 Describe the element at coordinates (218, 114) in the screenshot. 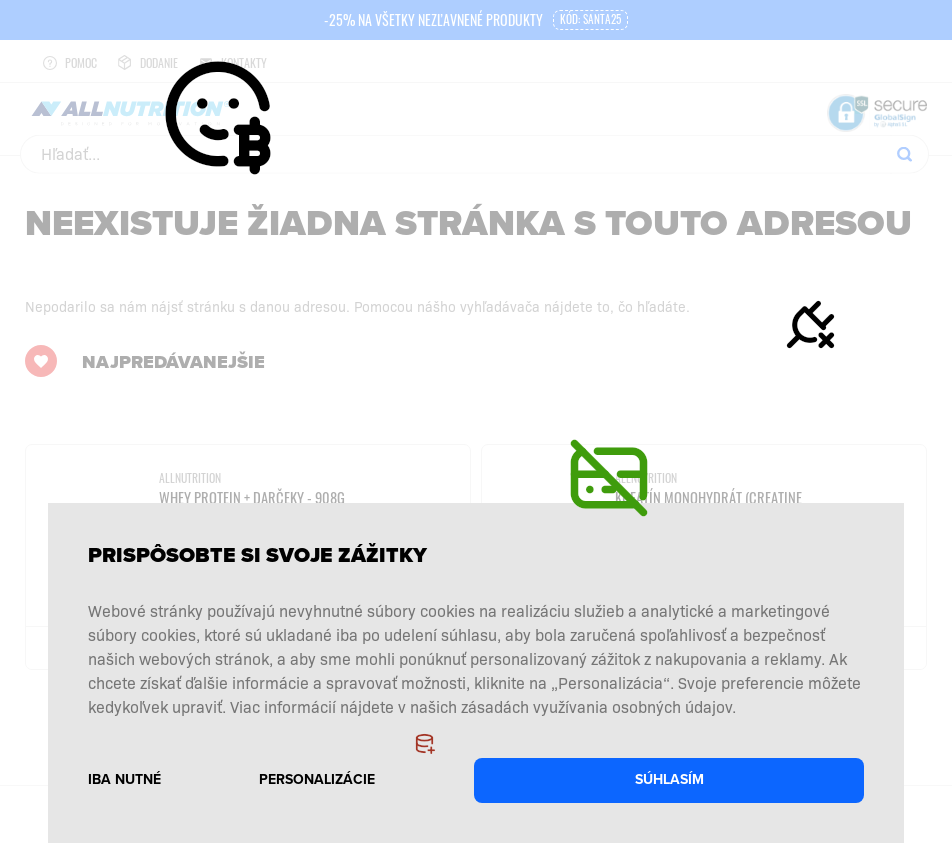

I see `view bitcoin wallet mood or status` at that location.